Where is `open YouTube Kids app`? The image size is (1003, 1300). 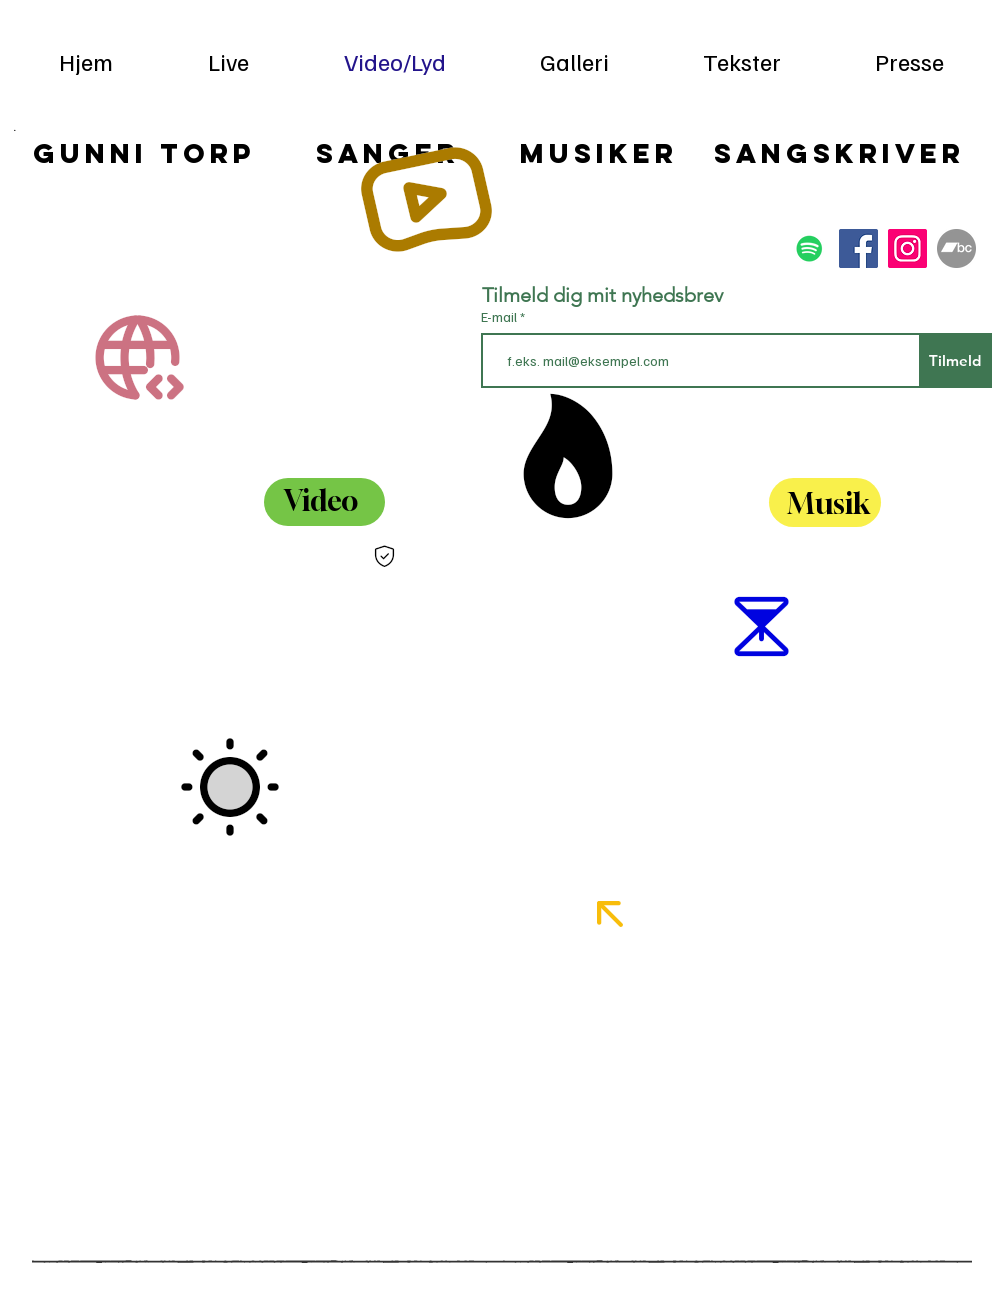
open YouTube Kids app is located at coordinates (426, 199).